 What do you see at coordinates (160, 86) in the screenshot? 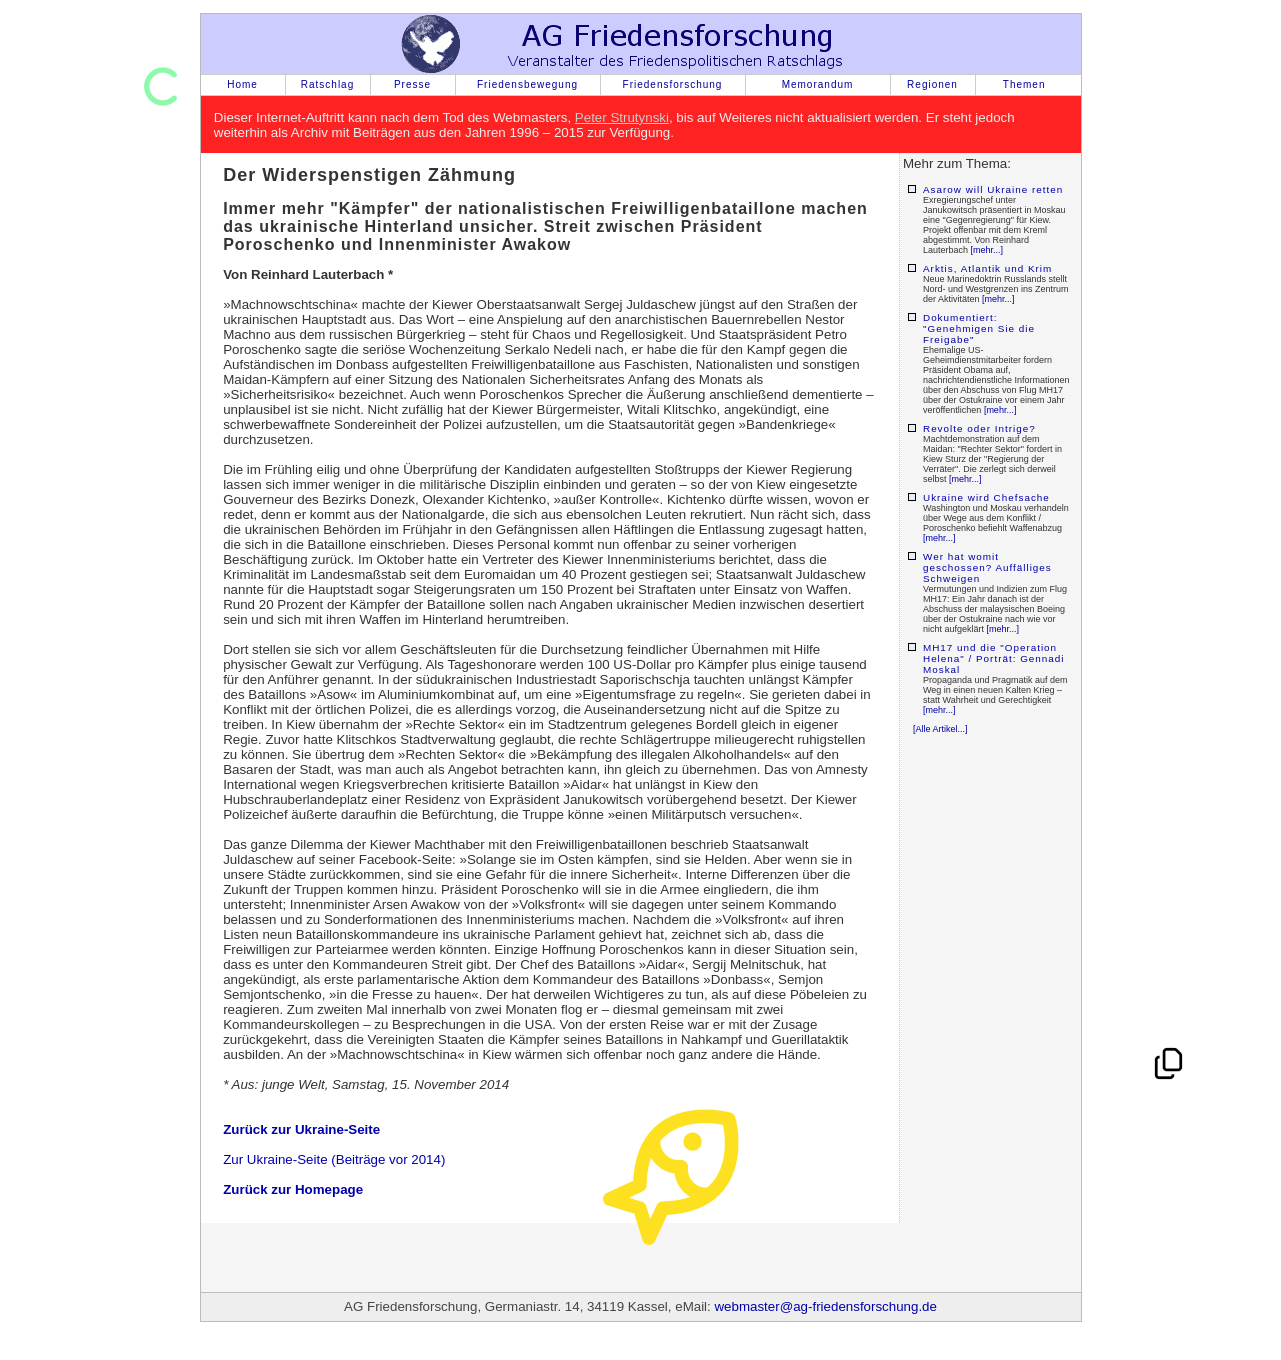
I see `indicates the letter C or a C-related category` at bounding box center [160, 86].